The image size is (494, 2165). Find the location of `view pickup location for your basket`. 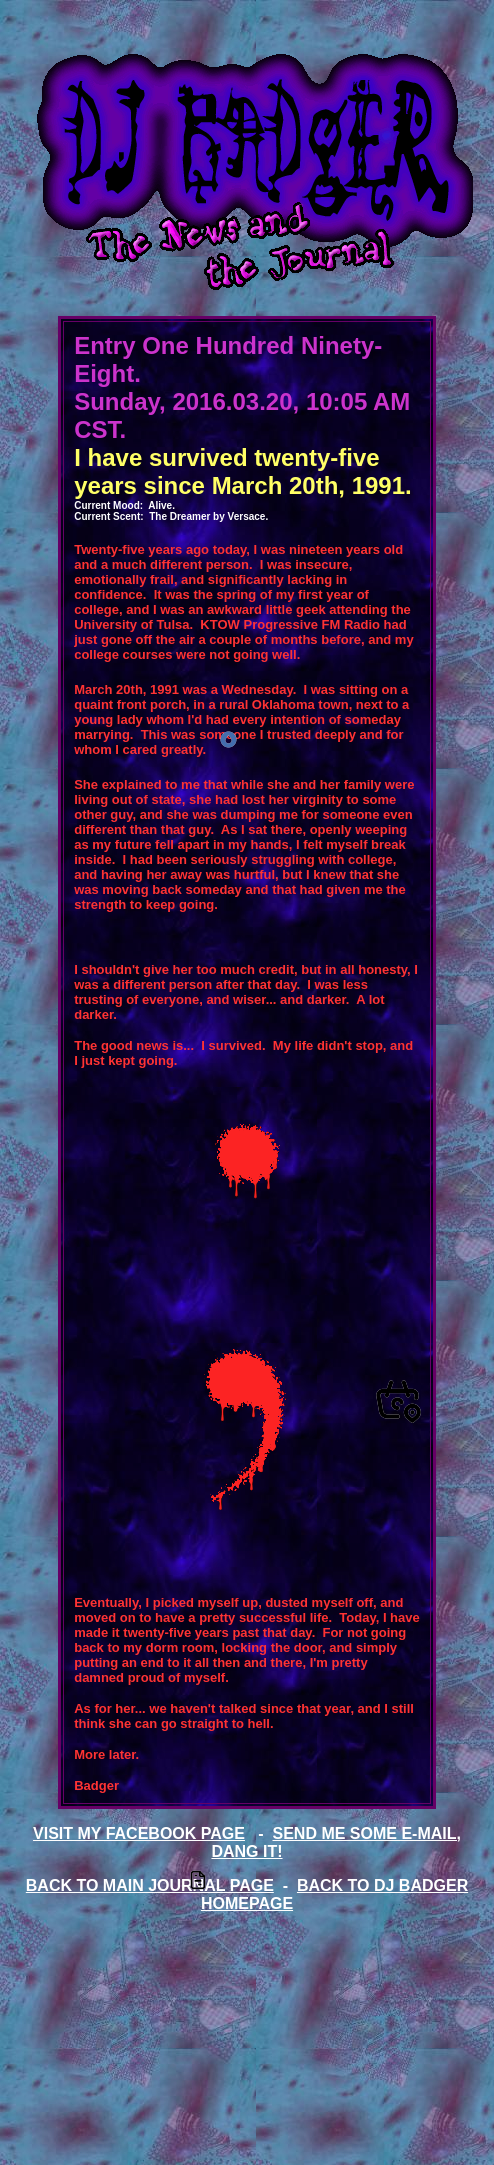

view pickup location for your basket is located at coordinates (397, 1399).